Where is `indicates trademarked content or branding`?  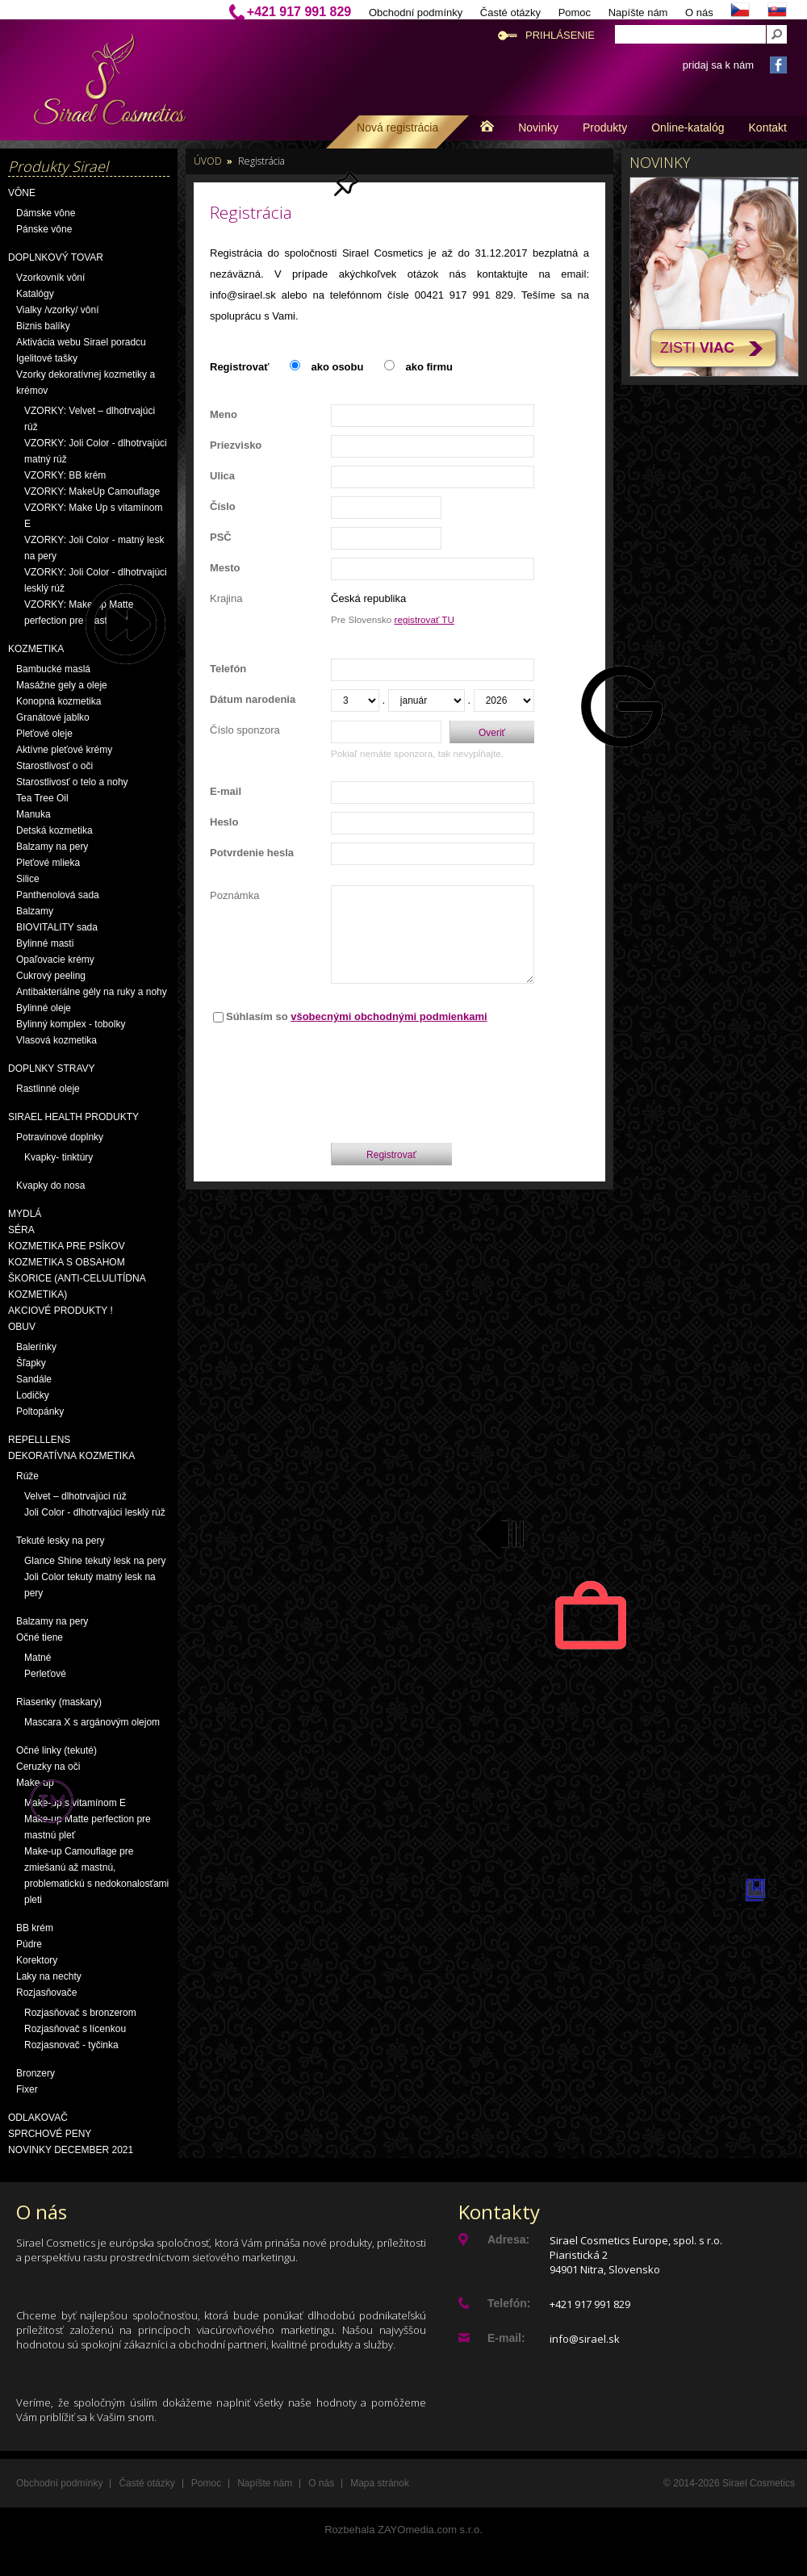 indicates trademarked content or branding is located at coordinates (52, 1801).